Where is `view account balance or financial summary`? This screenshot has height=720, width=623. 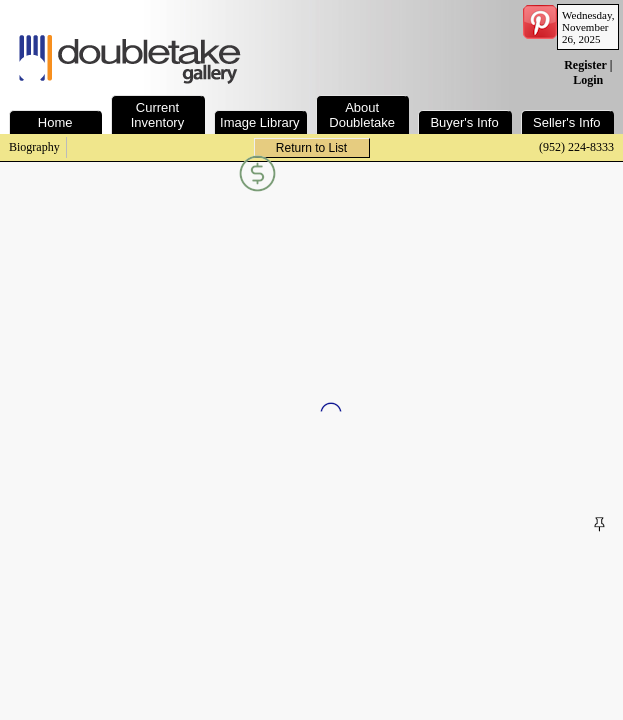 view account balance or financial summary is located at coordinates (257, 173).